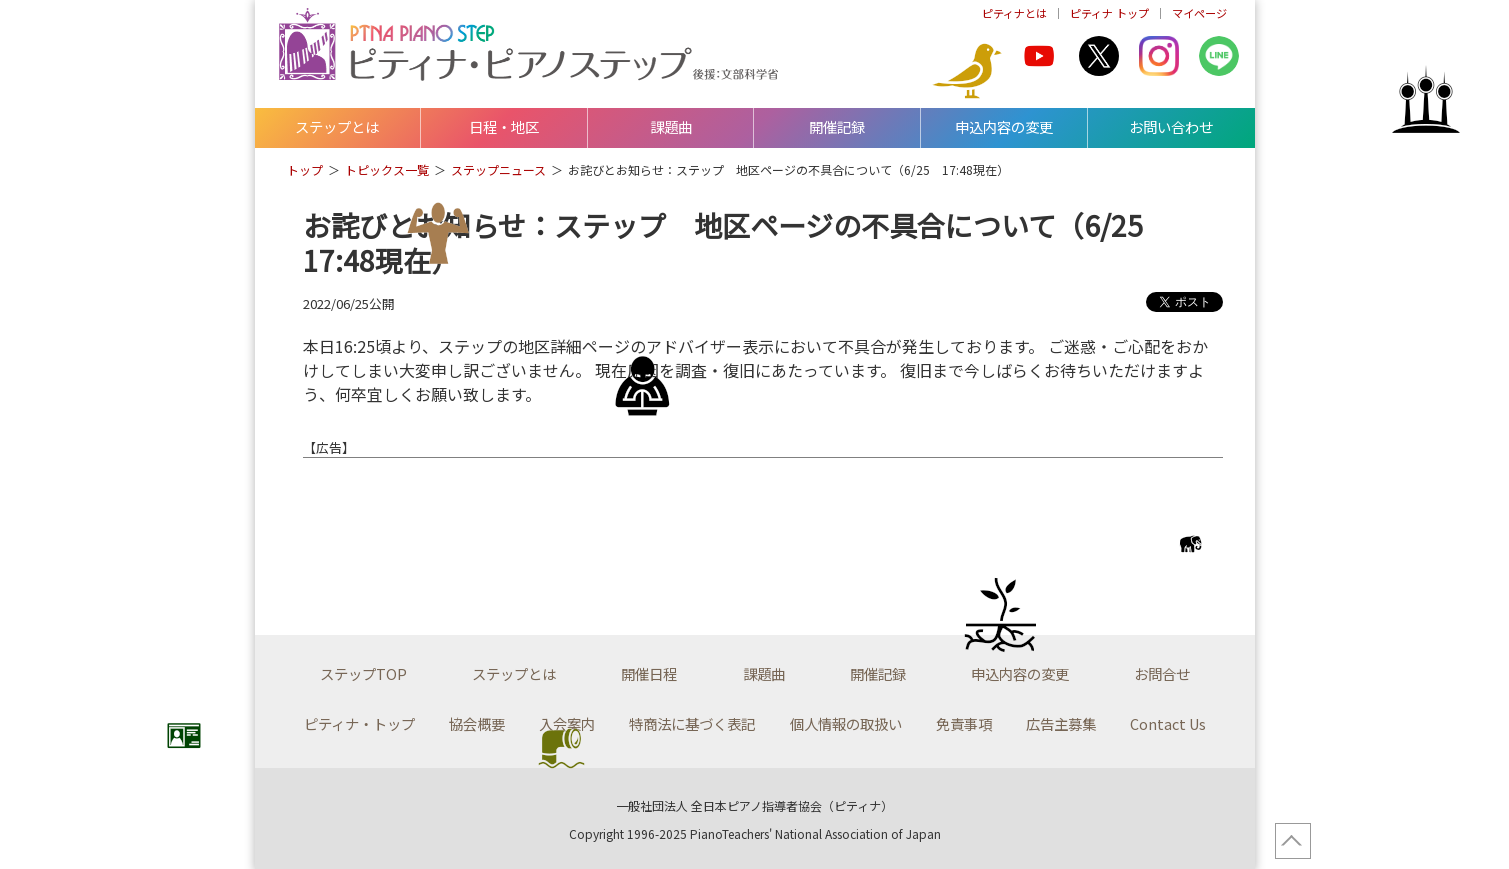 Image resolution: width=1509 pixels, height=869 pixels. What do you see at coordinates (561, 748) in the screenshot?
I see `view submarine or underwater game mode` at bounding box center [561, 748].